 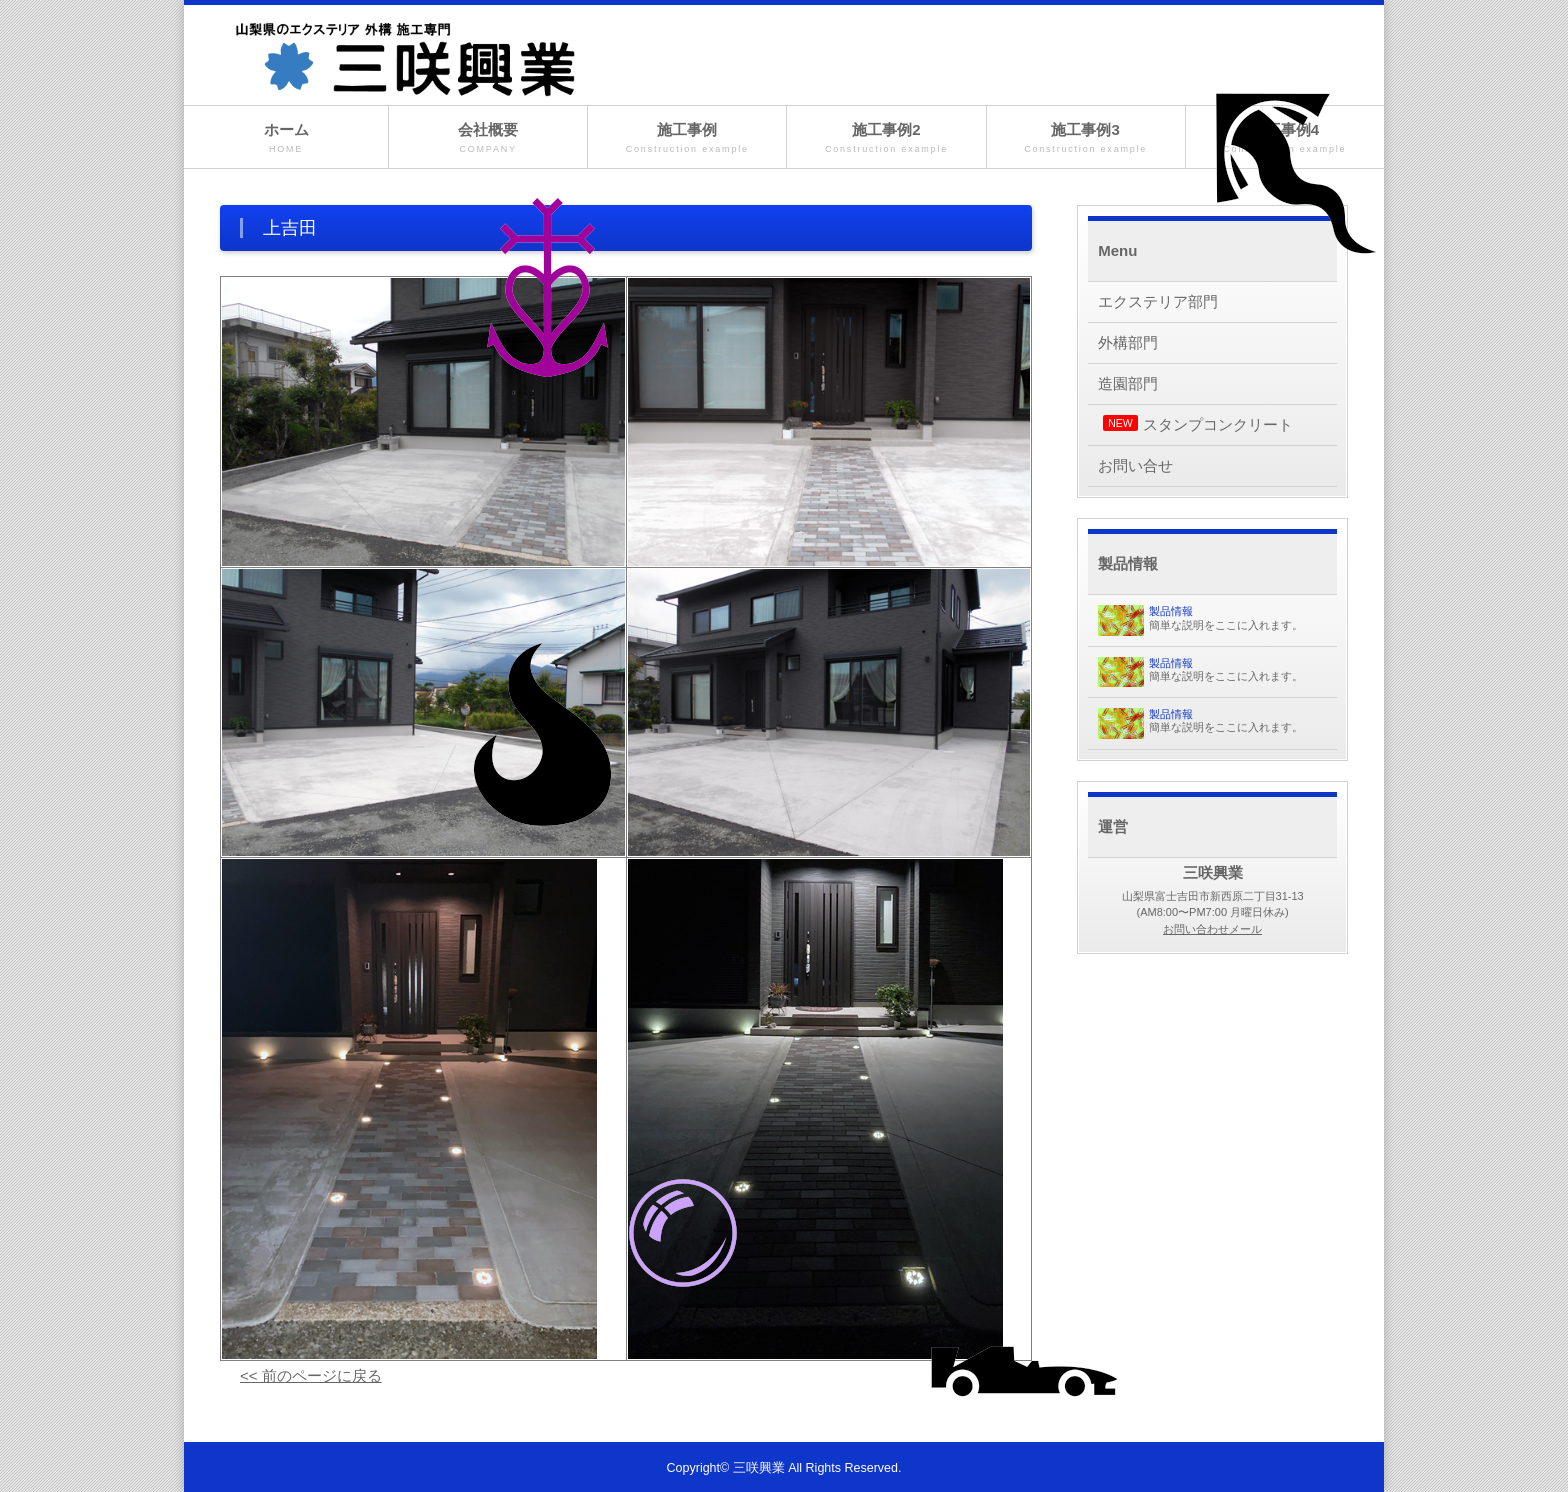 I want to click on a collectible orb or power-up item, so click(x=683, y=1233).